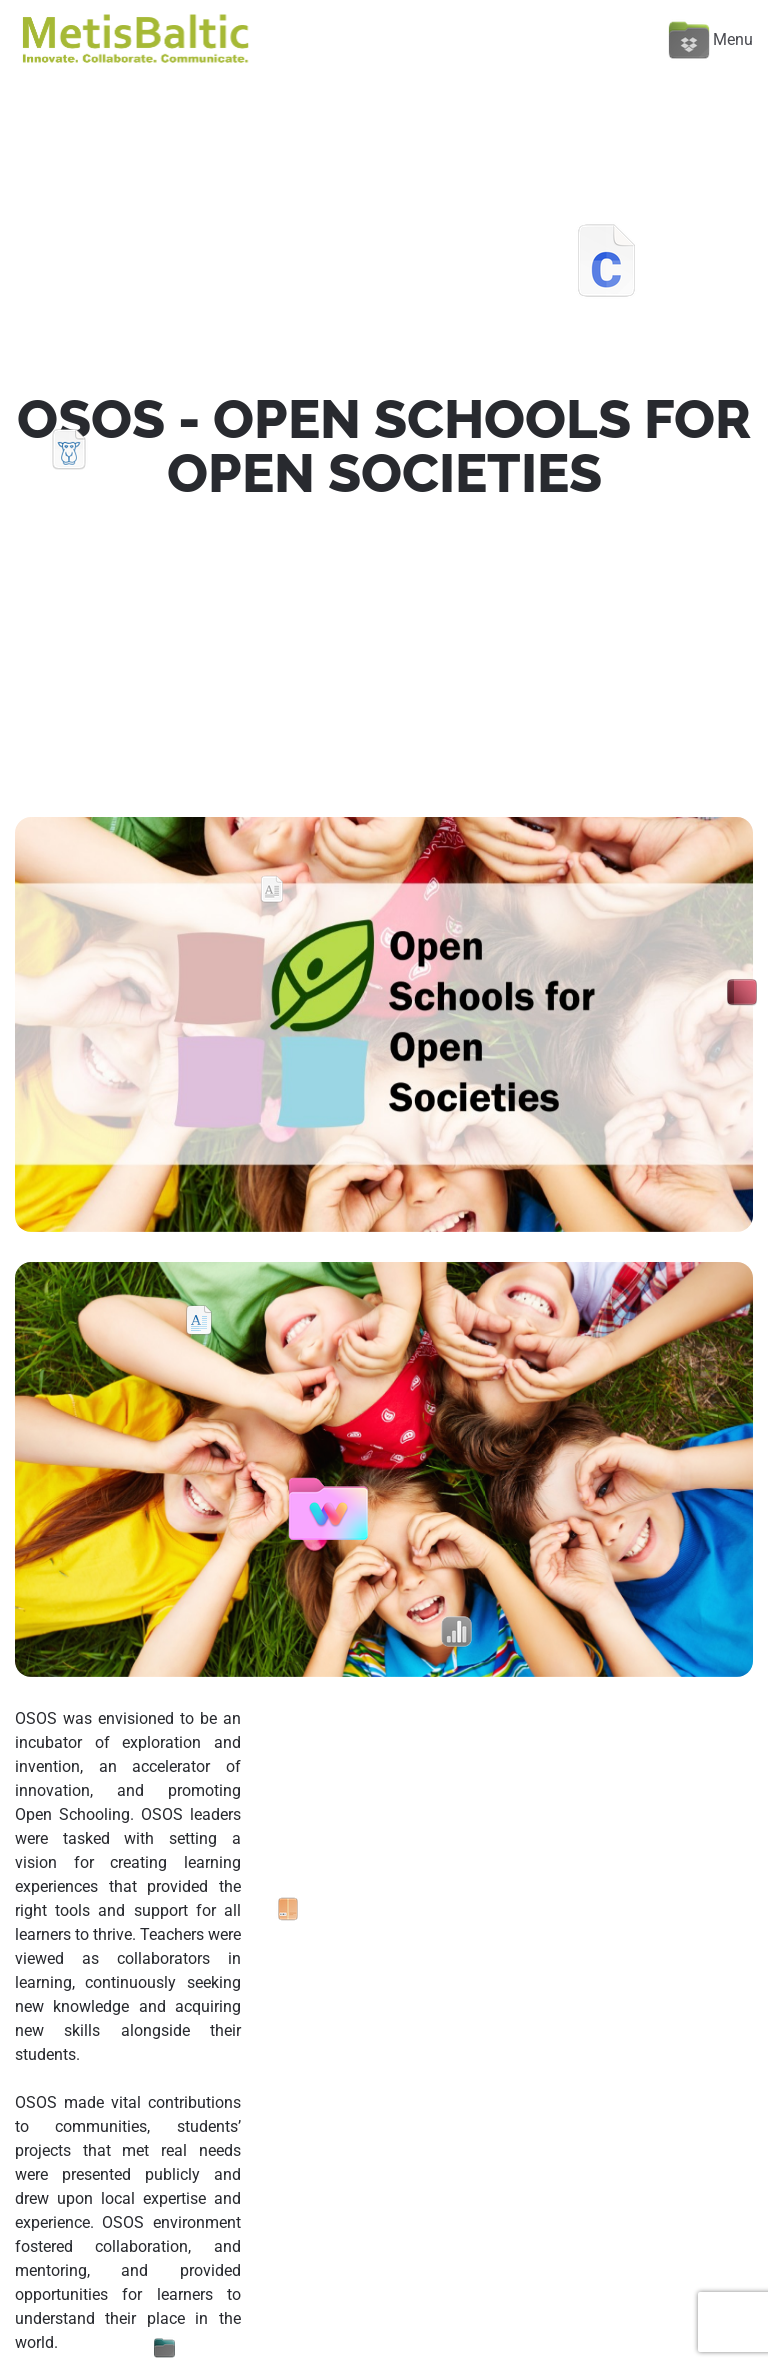  What do you see at coordinates (199, 1320) in the screenshot?
I see `a word processor or text document file` at bounding box center [199, 1320].